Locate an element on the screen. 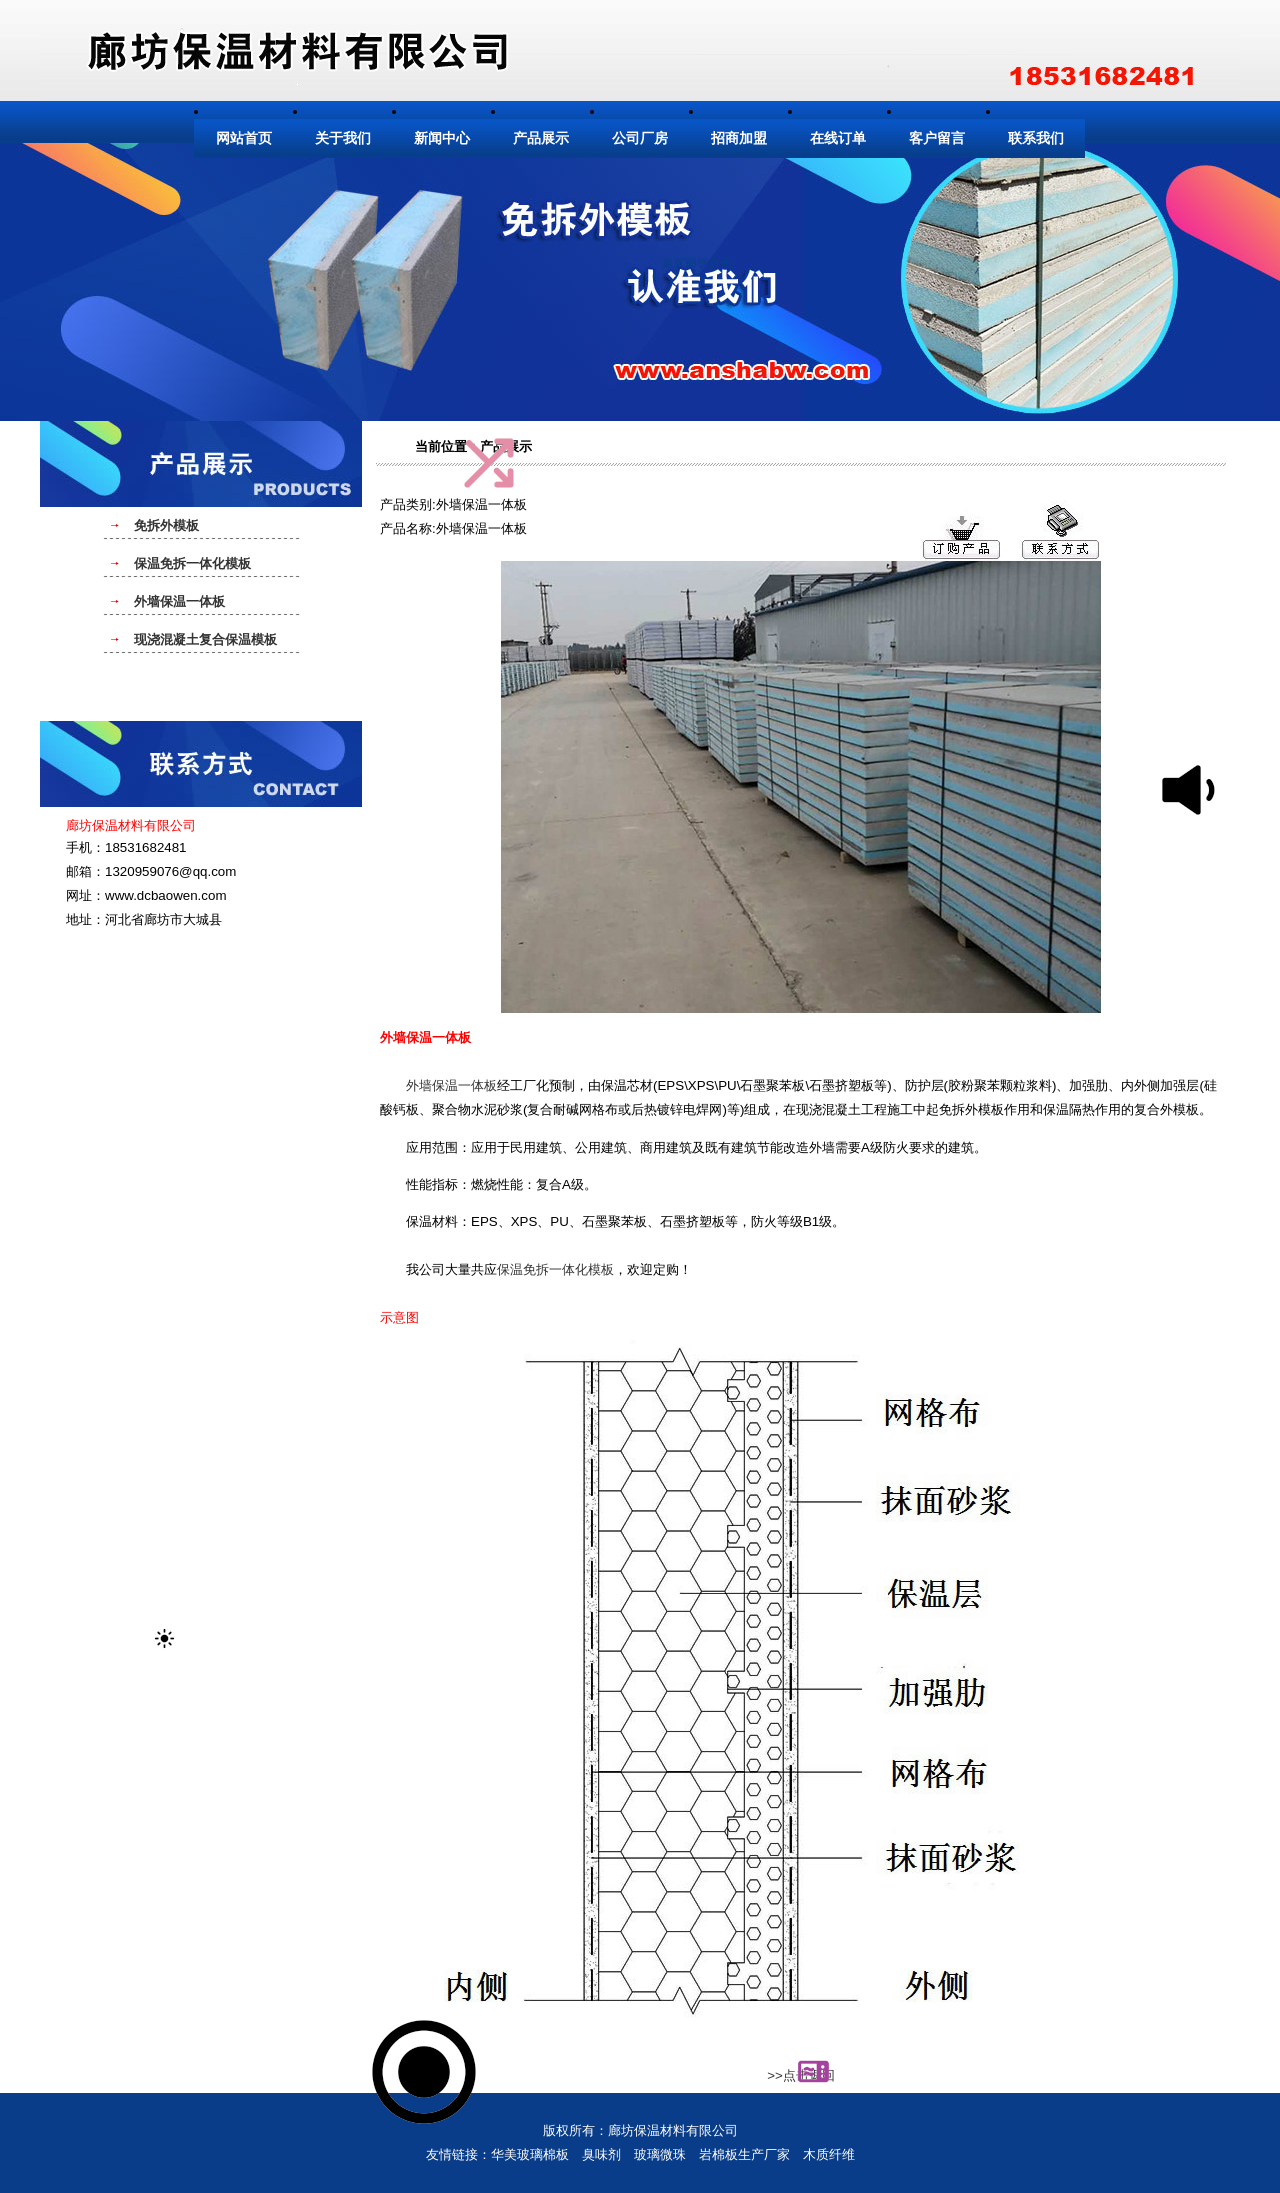 Image resolution: width=1280 pixels, height=2193 pixels. shuffle playlist or queue order is located at coordinates (489, 463).